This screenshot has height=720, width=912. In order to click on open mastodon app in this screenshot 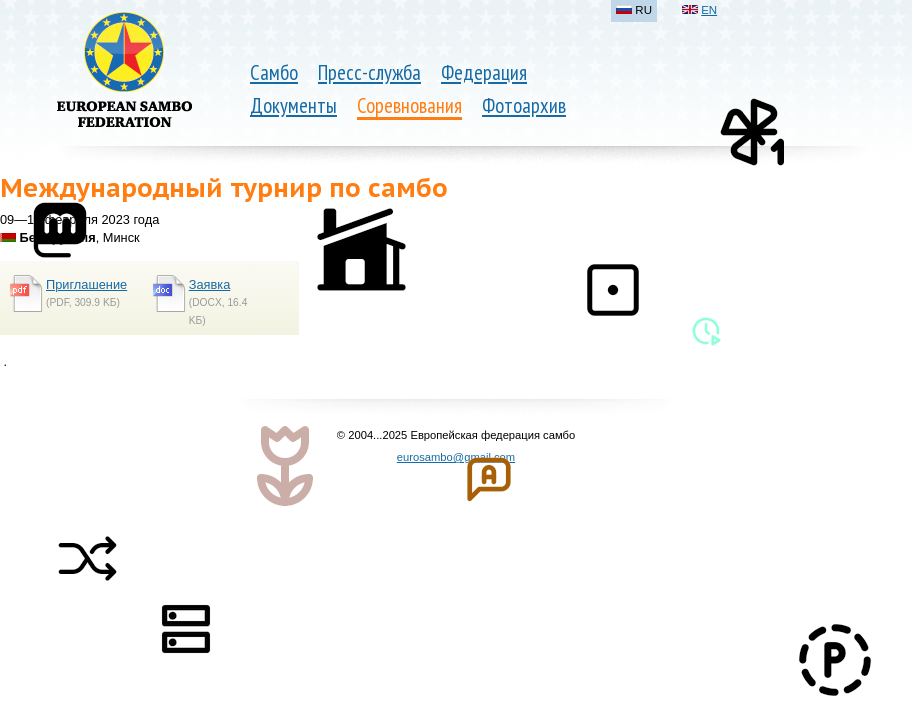, I will do `click(60, 229)`.